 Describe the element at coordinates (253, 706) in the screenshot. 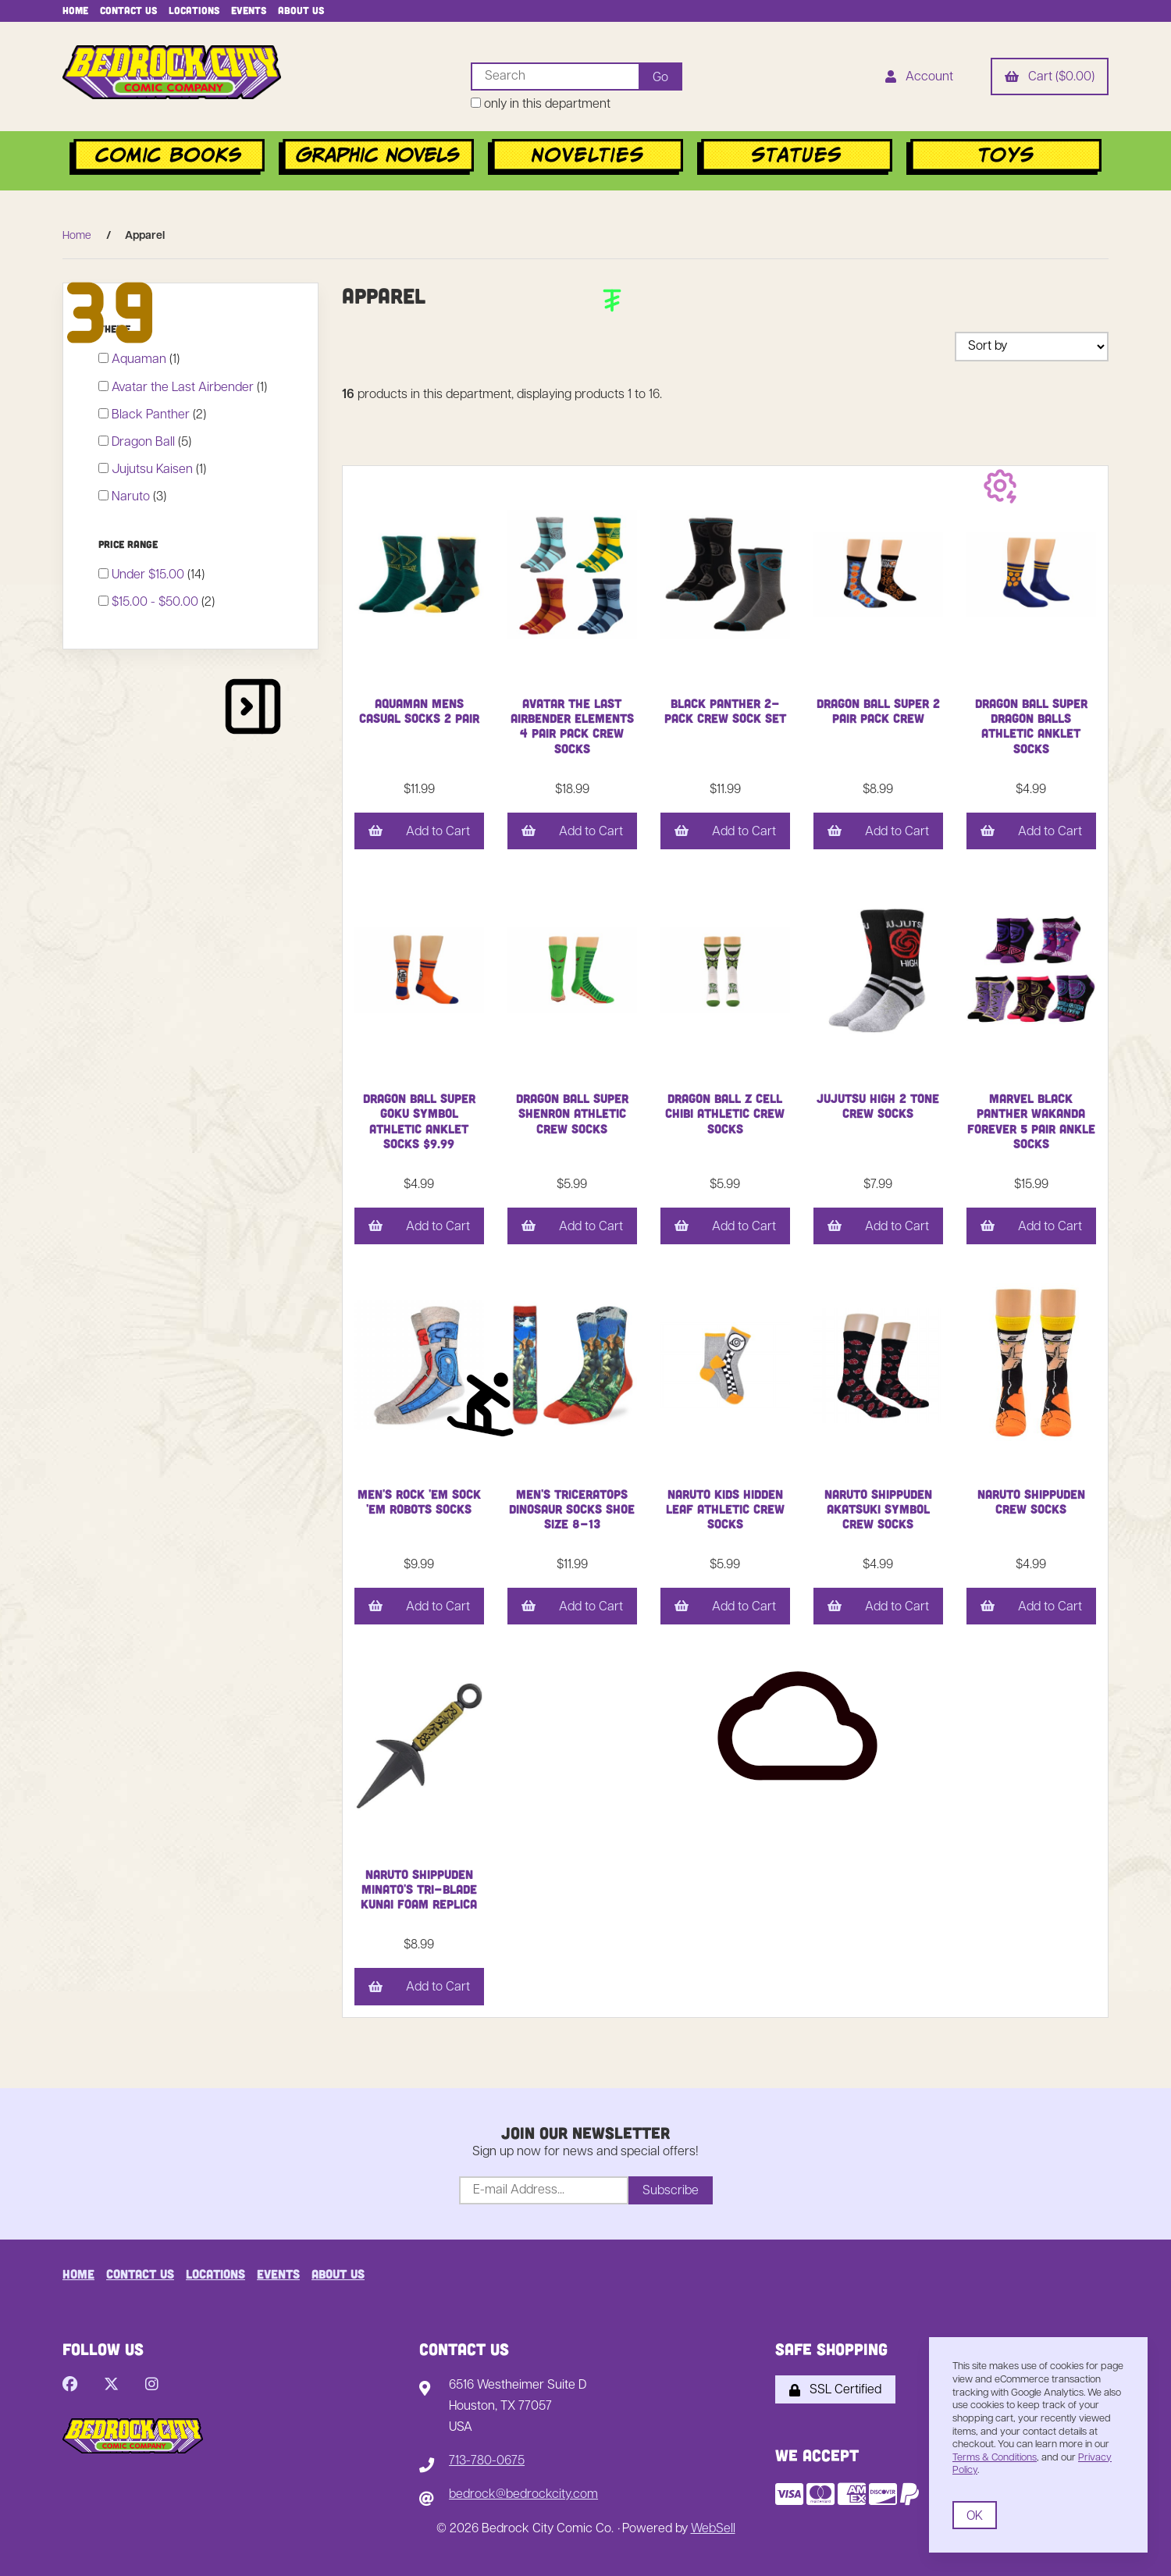

I see `collapse the right sidebar panel` at that location.